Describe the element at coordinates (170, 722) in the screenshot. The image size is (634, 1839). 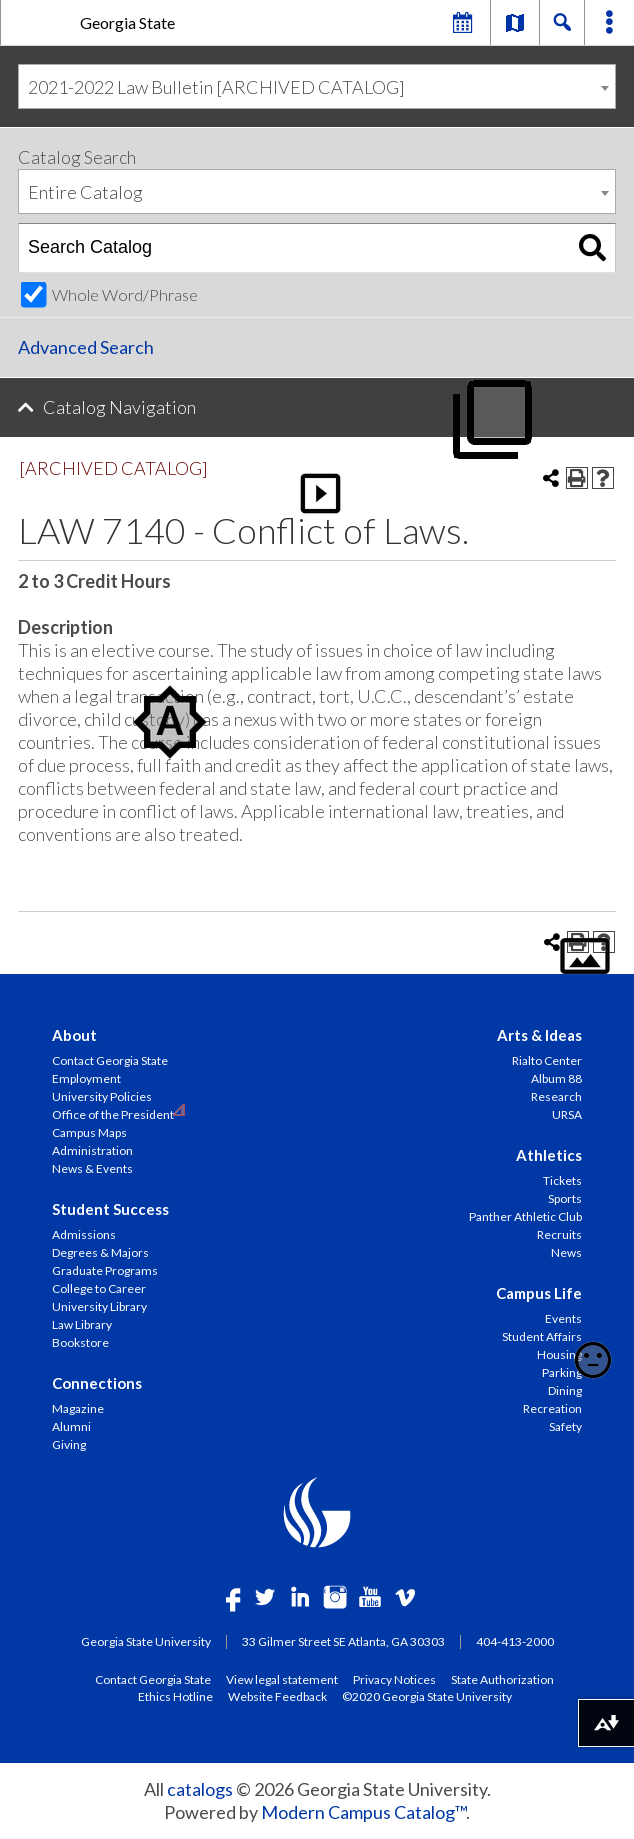
I see `enable automatic brightness adjustment` at that location.